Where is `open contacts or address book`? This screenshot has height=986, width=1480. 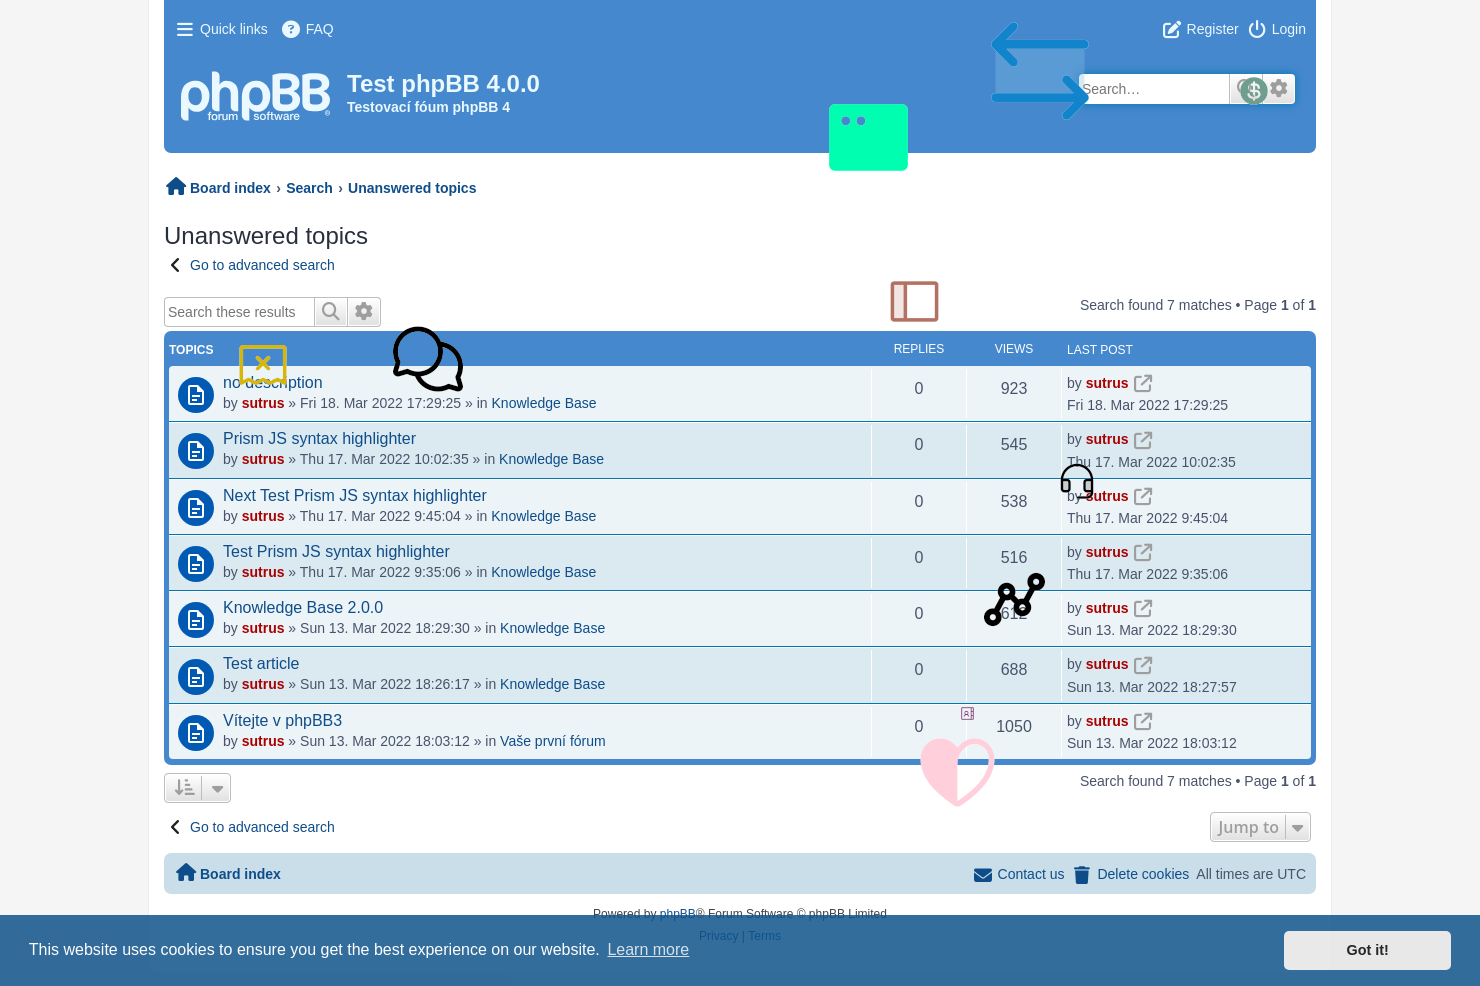 open contacts or address book is located at coordinates (967, 713).